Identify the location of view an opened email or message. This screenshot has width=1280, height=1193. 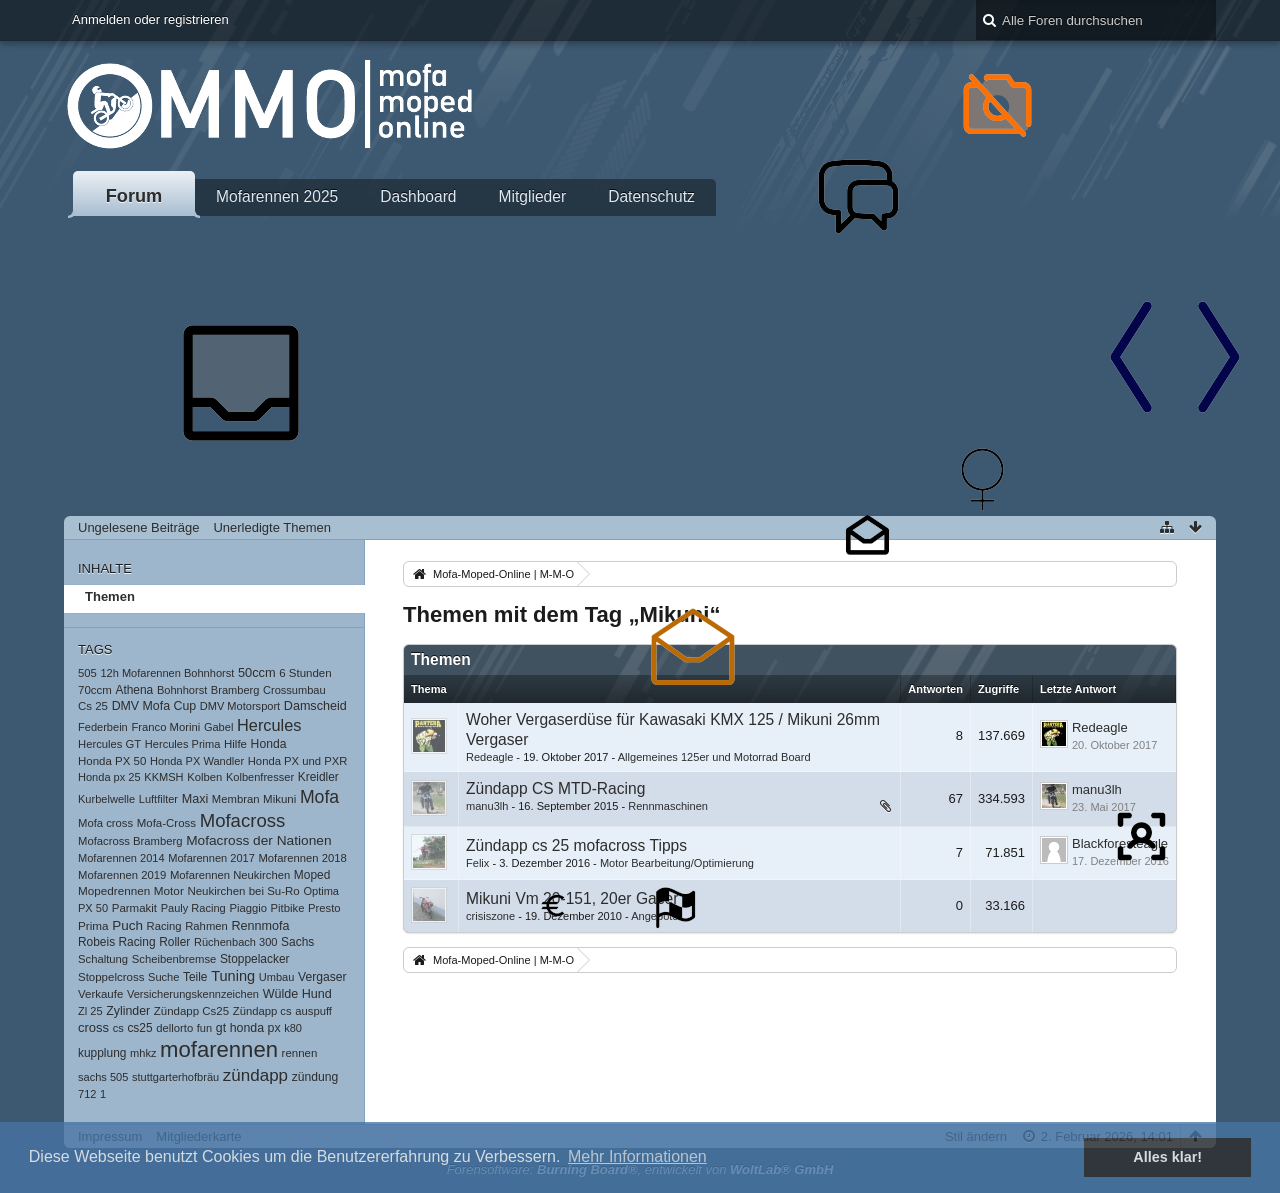
(693, 650).